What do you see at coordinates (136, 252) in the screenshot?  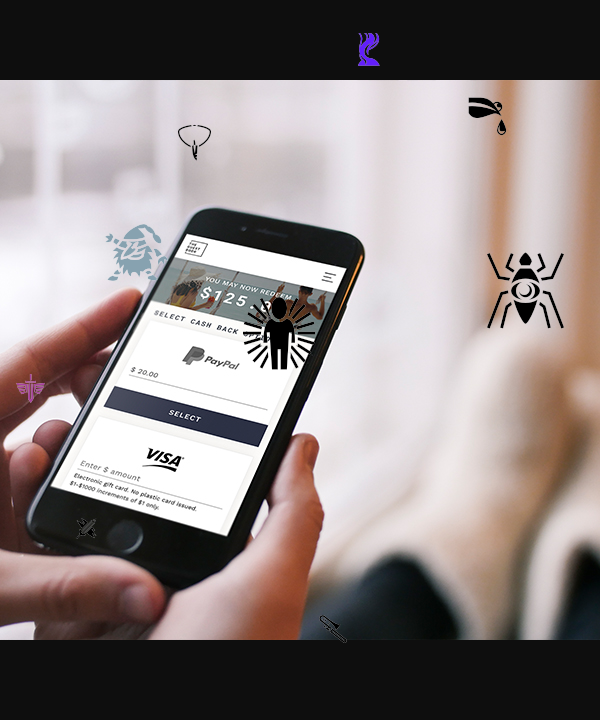 I see `enemy character or hostile NPC indicator` at bounding box center [136, 252].